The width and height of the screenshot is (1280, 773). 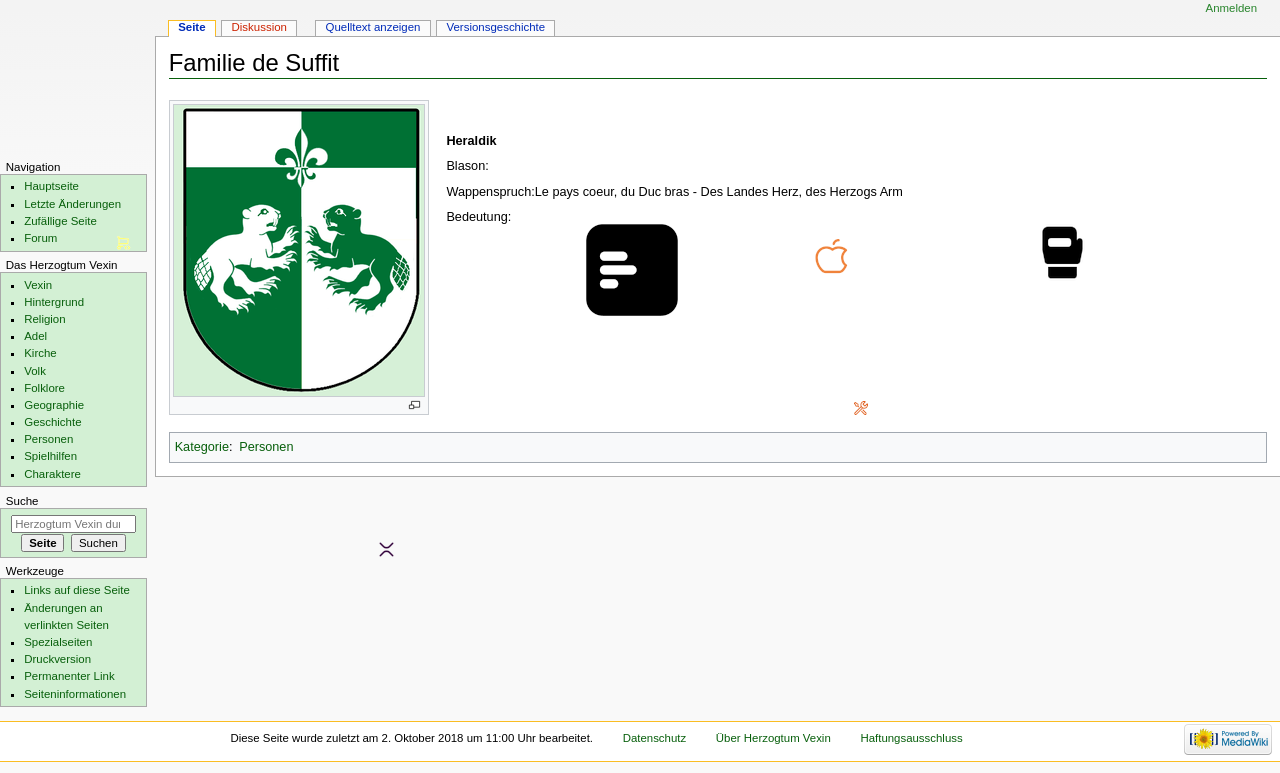 I want to click on align content to the left, vertically centered, so click(x=632, y=270).